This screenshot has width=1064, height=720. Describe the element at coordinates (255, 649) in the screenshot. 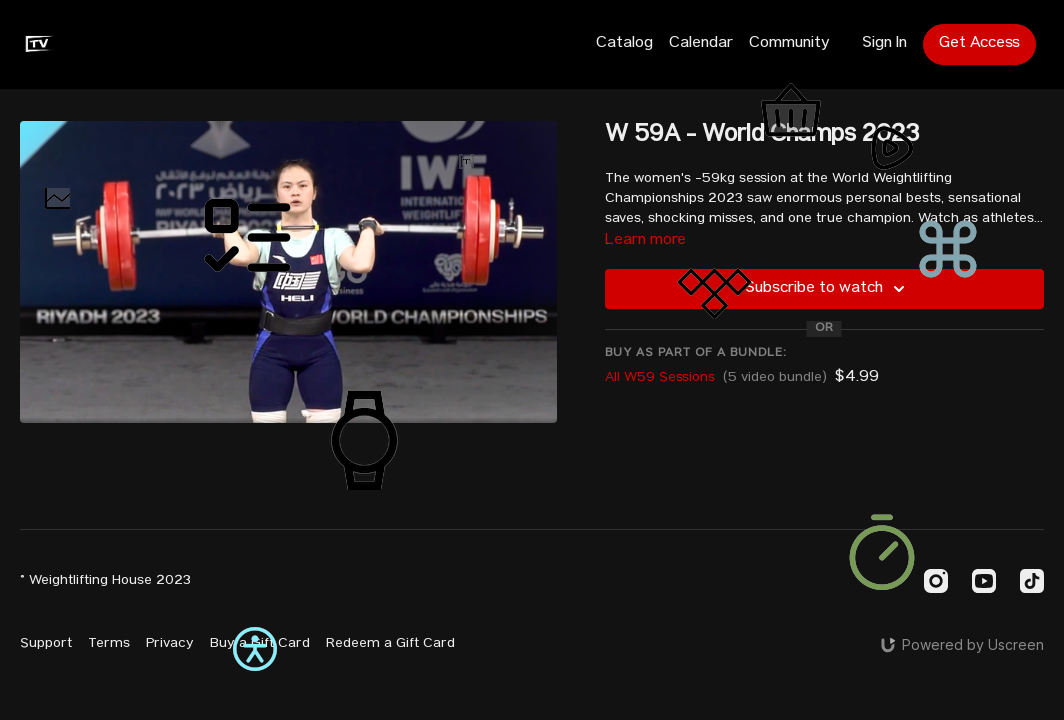

I see `view user profile` at that location.